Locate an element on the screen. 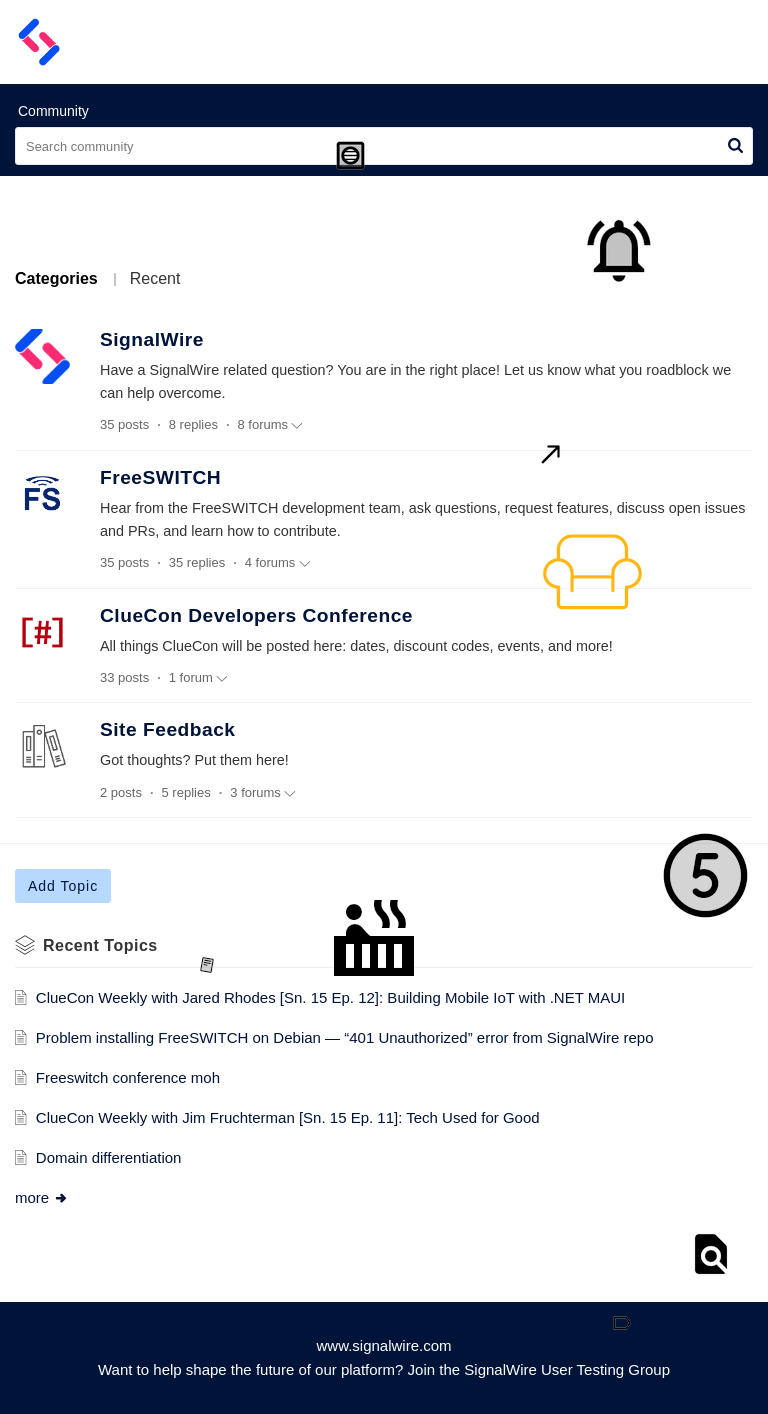 The height and width of the screenshot is (1414, 768). browse furniture or home decor items is located at coordinates (592, 573).